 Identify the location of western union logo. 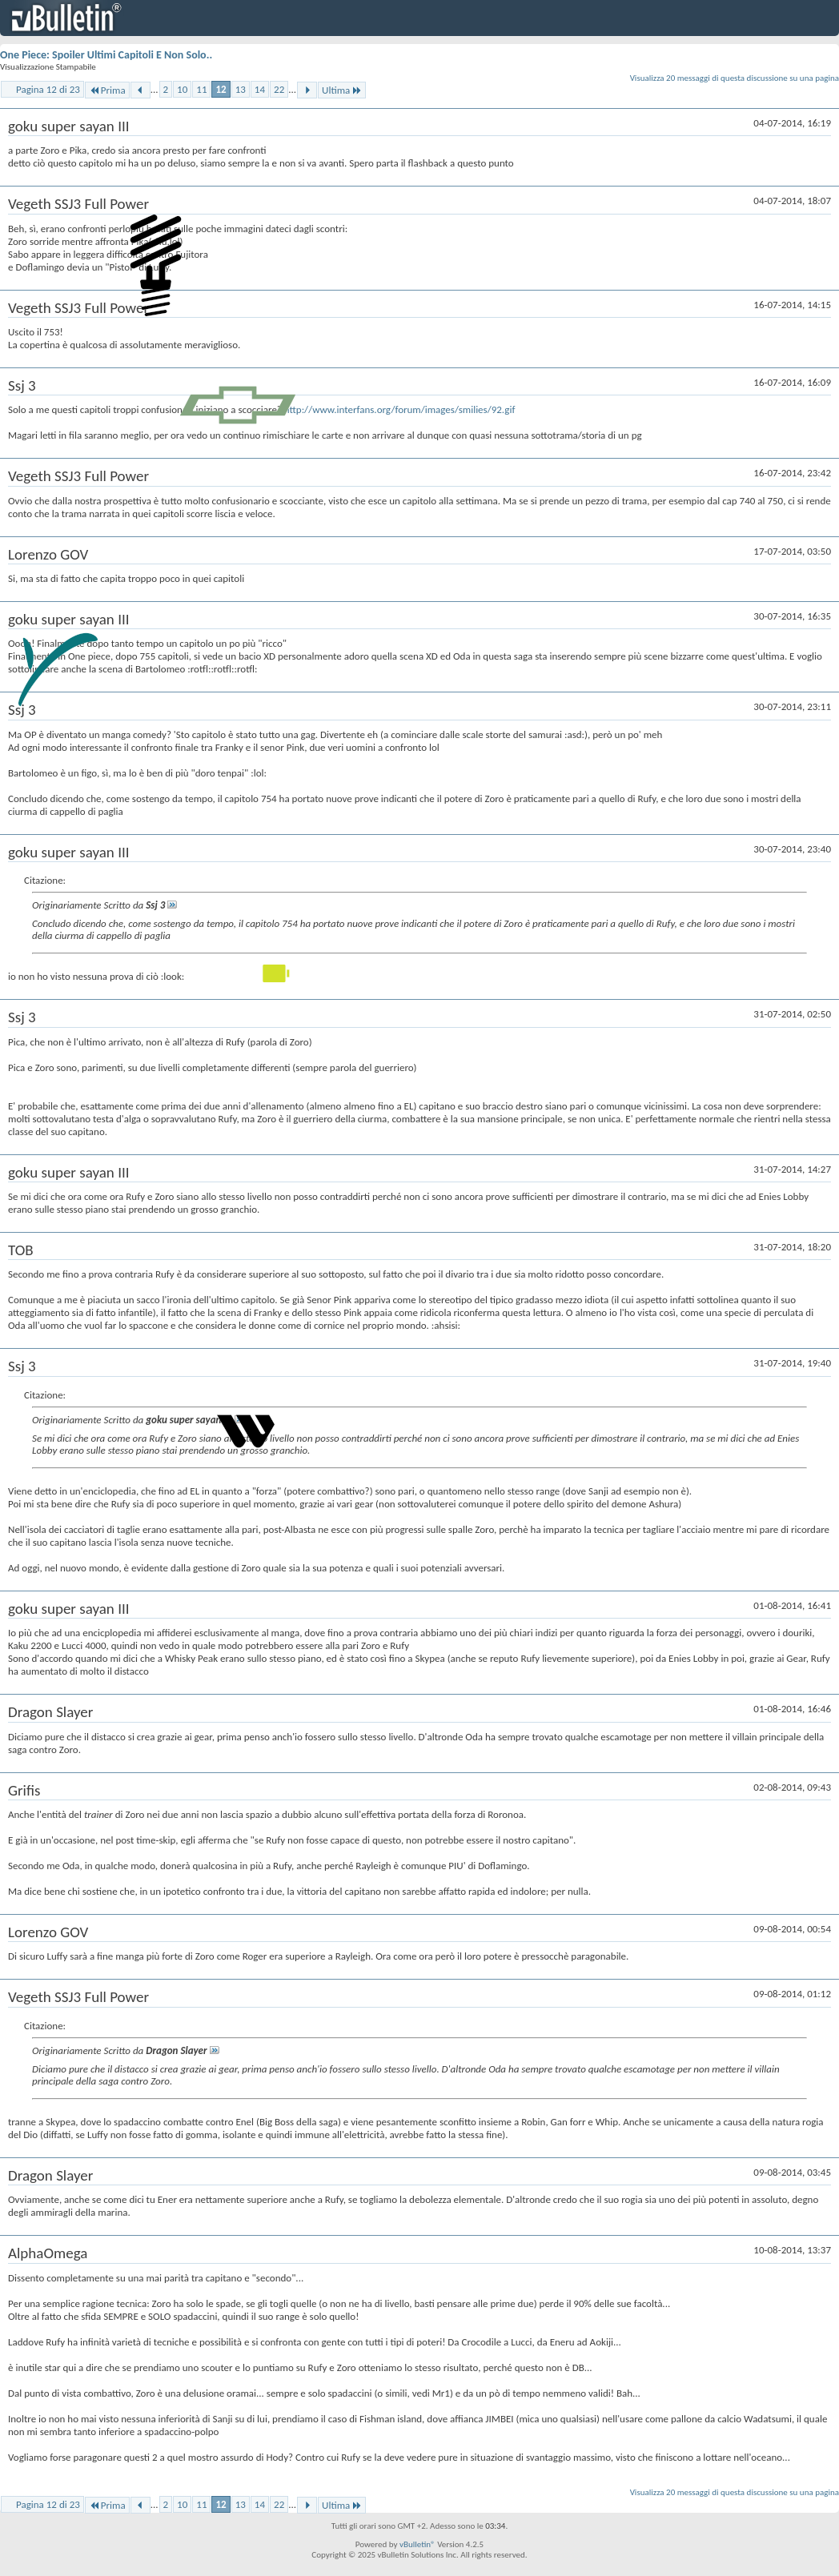
(246, 1431).